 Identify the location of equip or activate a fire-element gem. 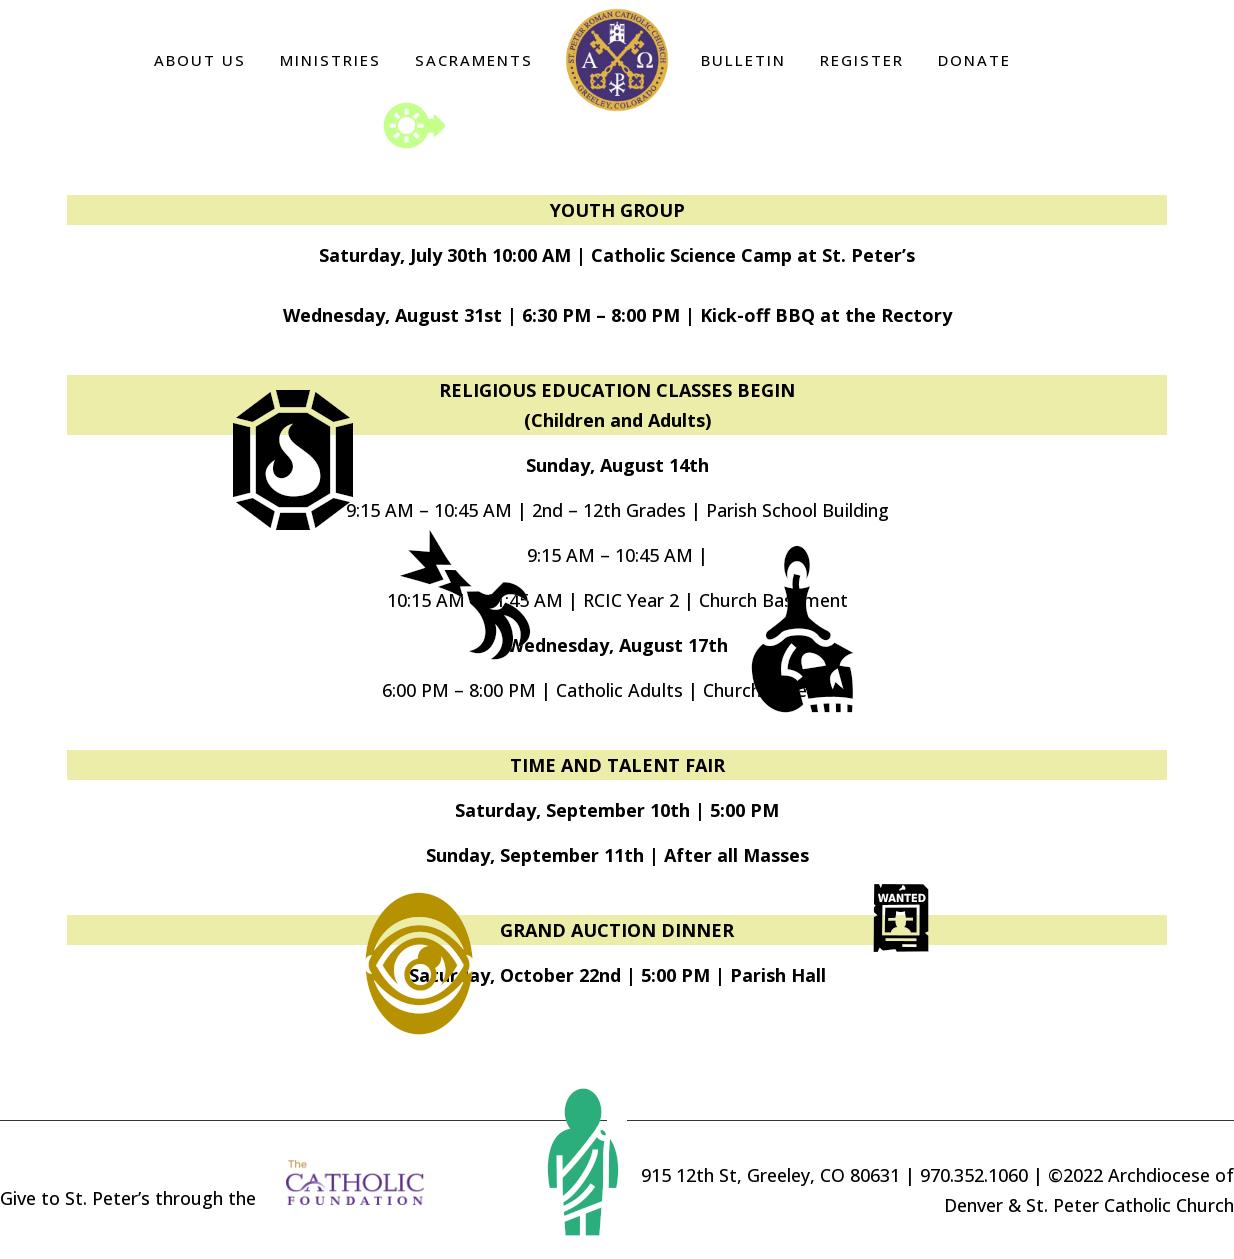
(293, 460).